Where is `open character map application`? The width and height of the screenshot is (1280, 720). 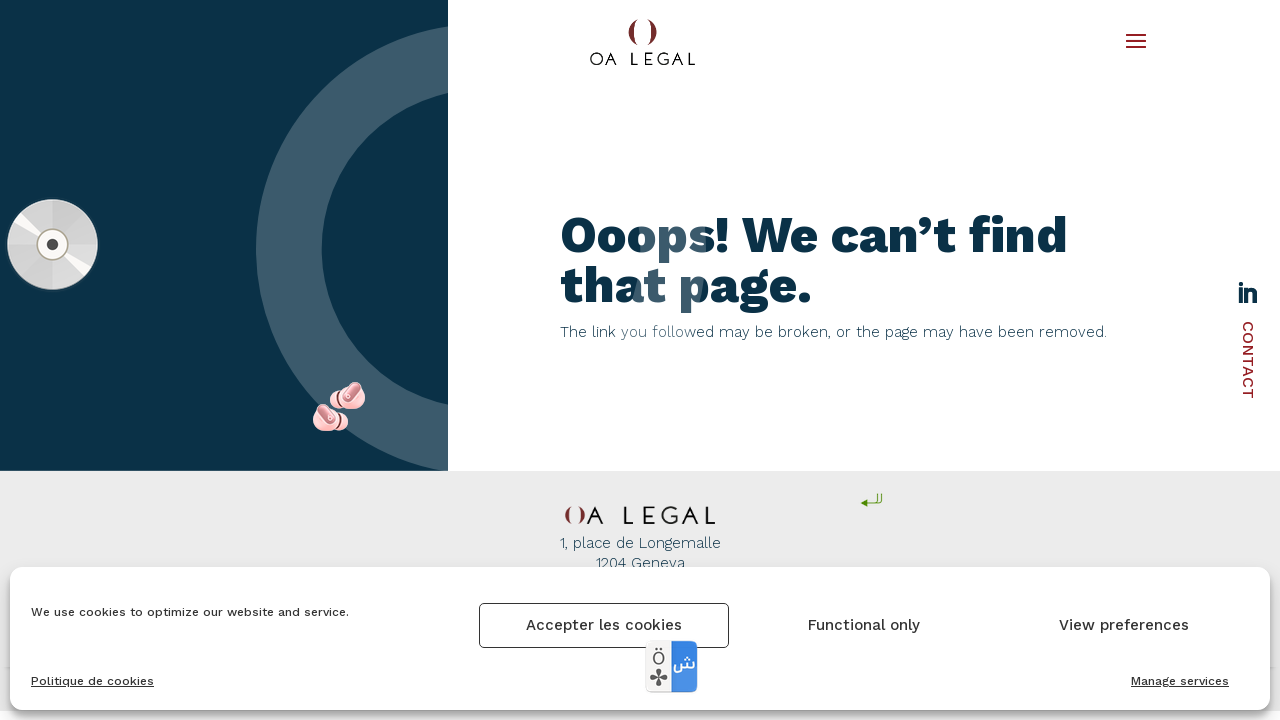
open character map application is located at coordinates (671, 666).